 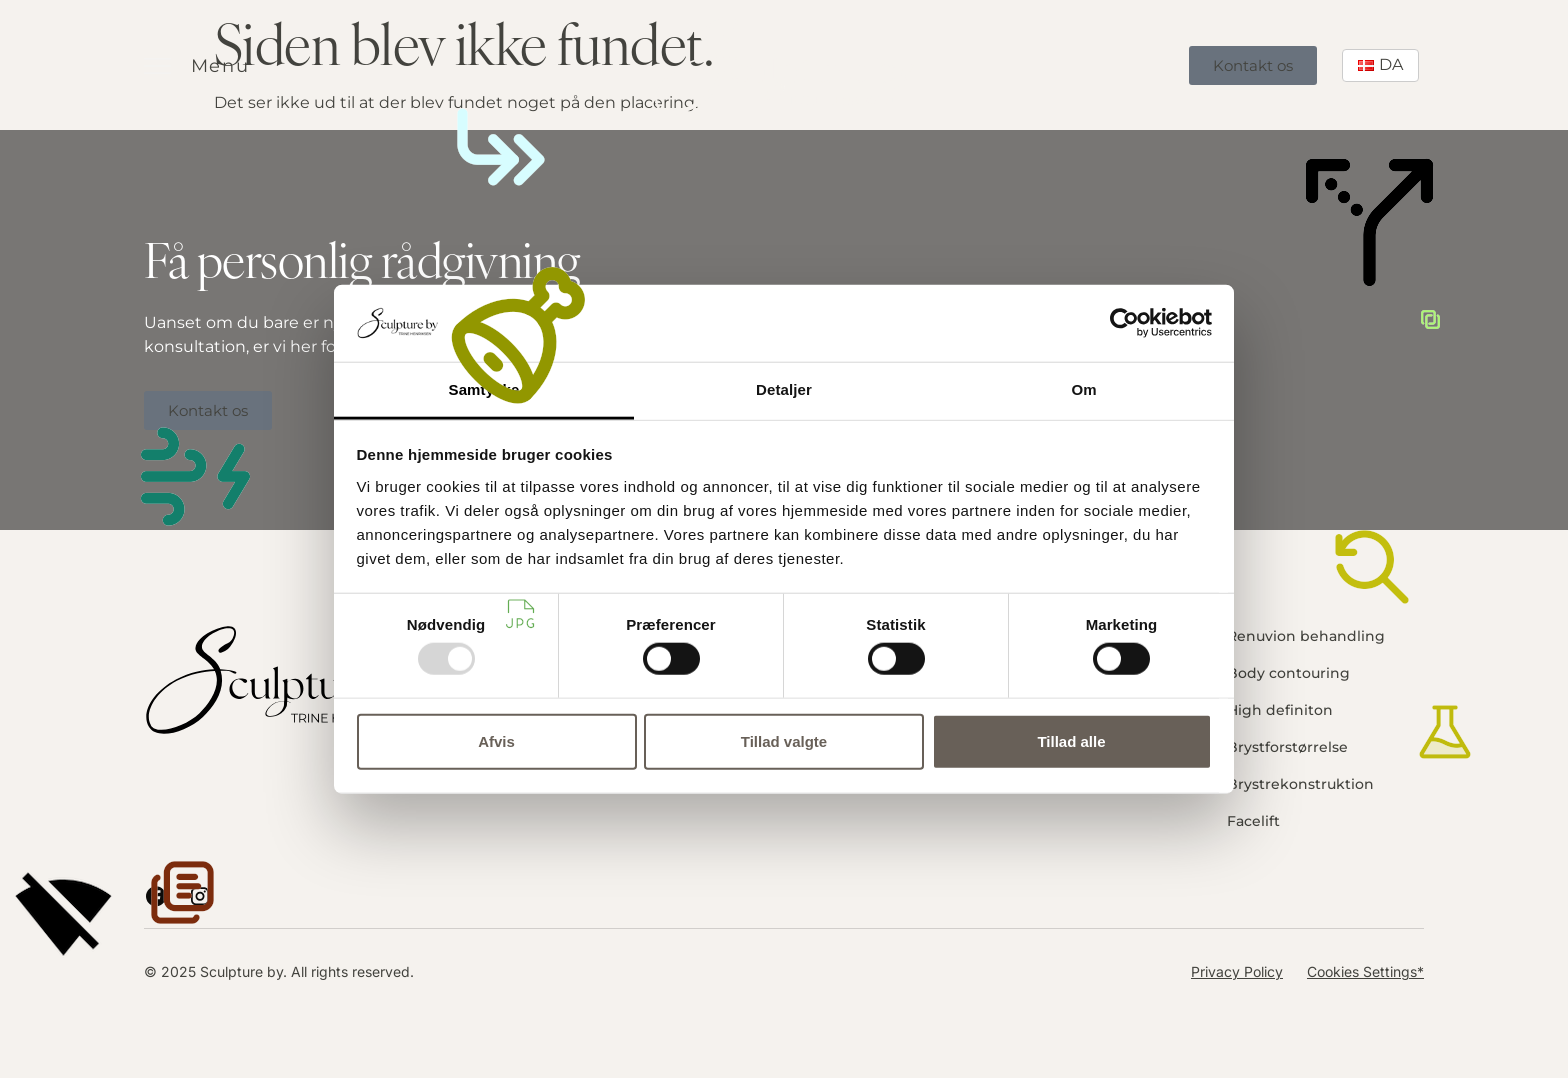 I want to click on take alternate route to the right, so click(x=1369, y=222).